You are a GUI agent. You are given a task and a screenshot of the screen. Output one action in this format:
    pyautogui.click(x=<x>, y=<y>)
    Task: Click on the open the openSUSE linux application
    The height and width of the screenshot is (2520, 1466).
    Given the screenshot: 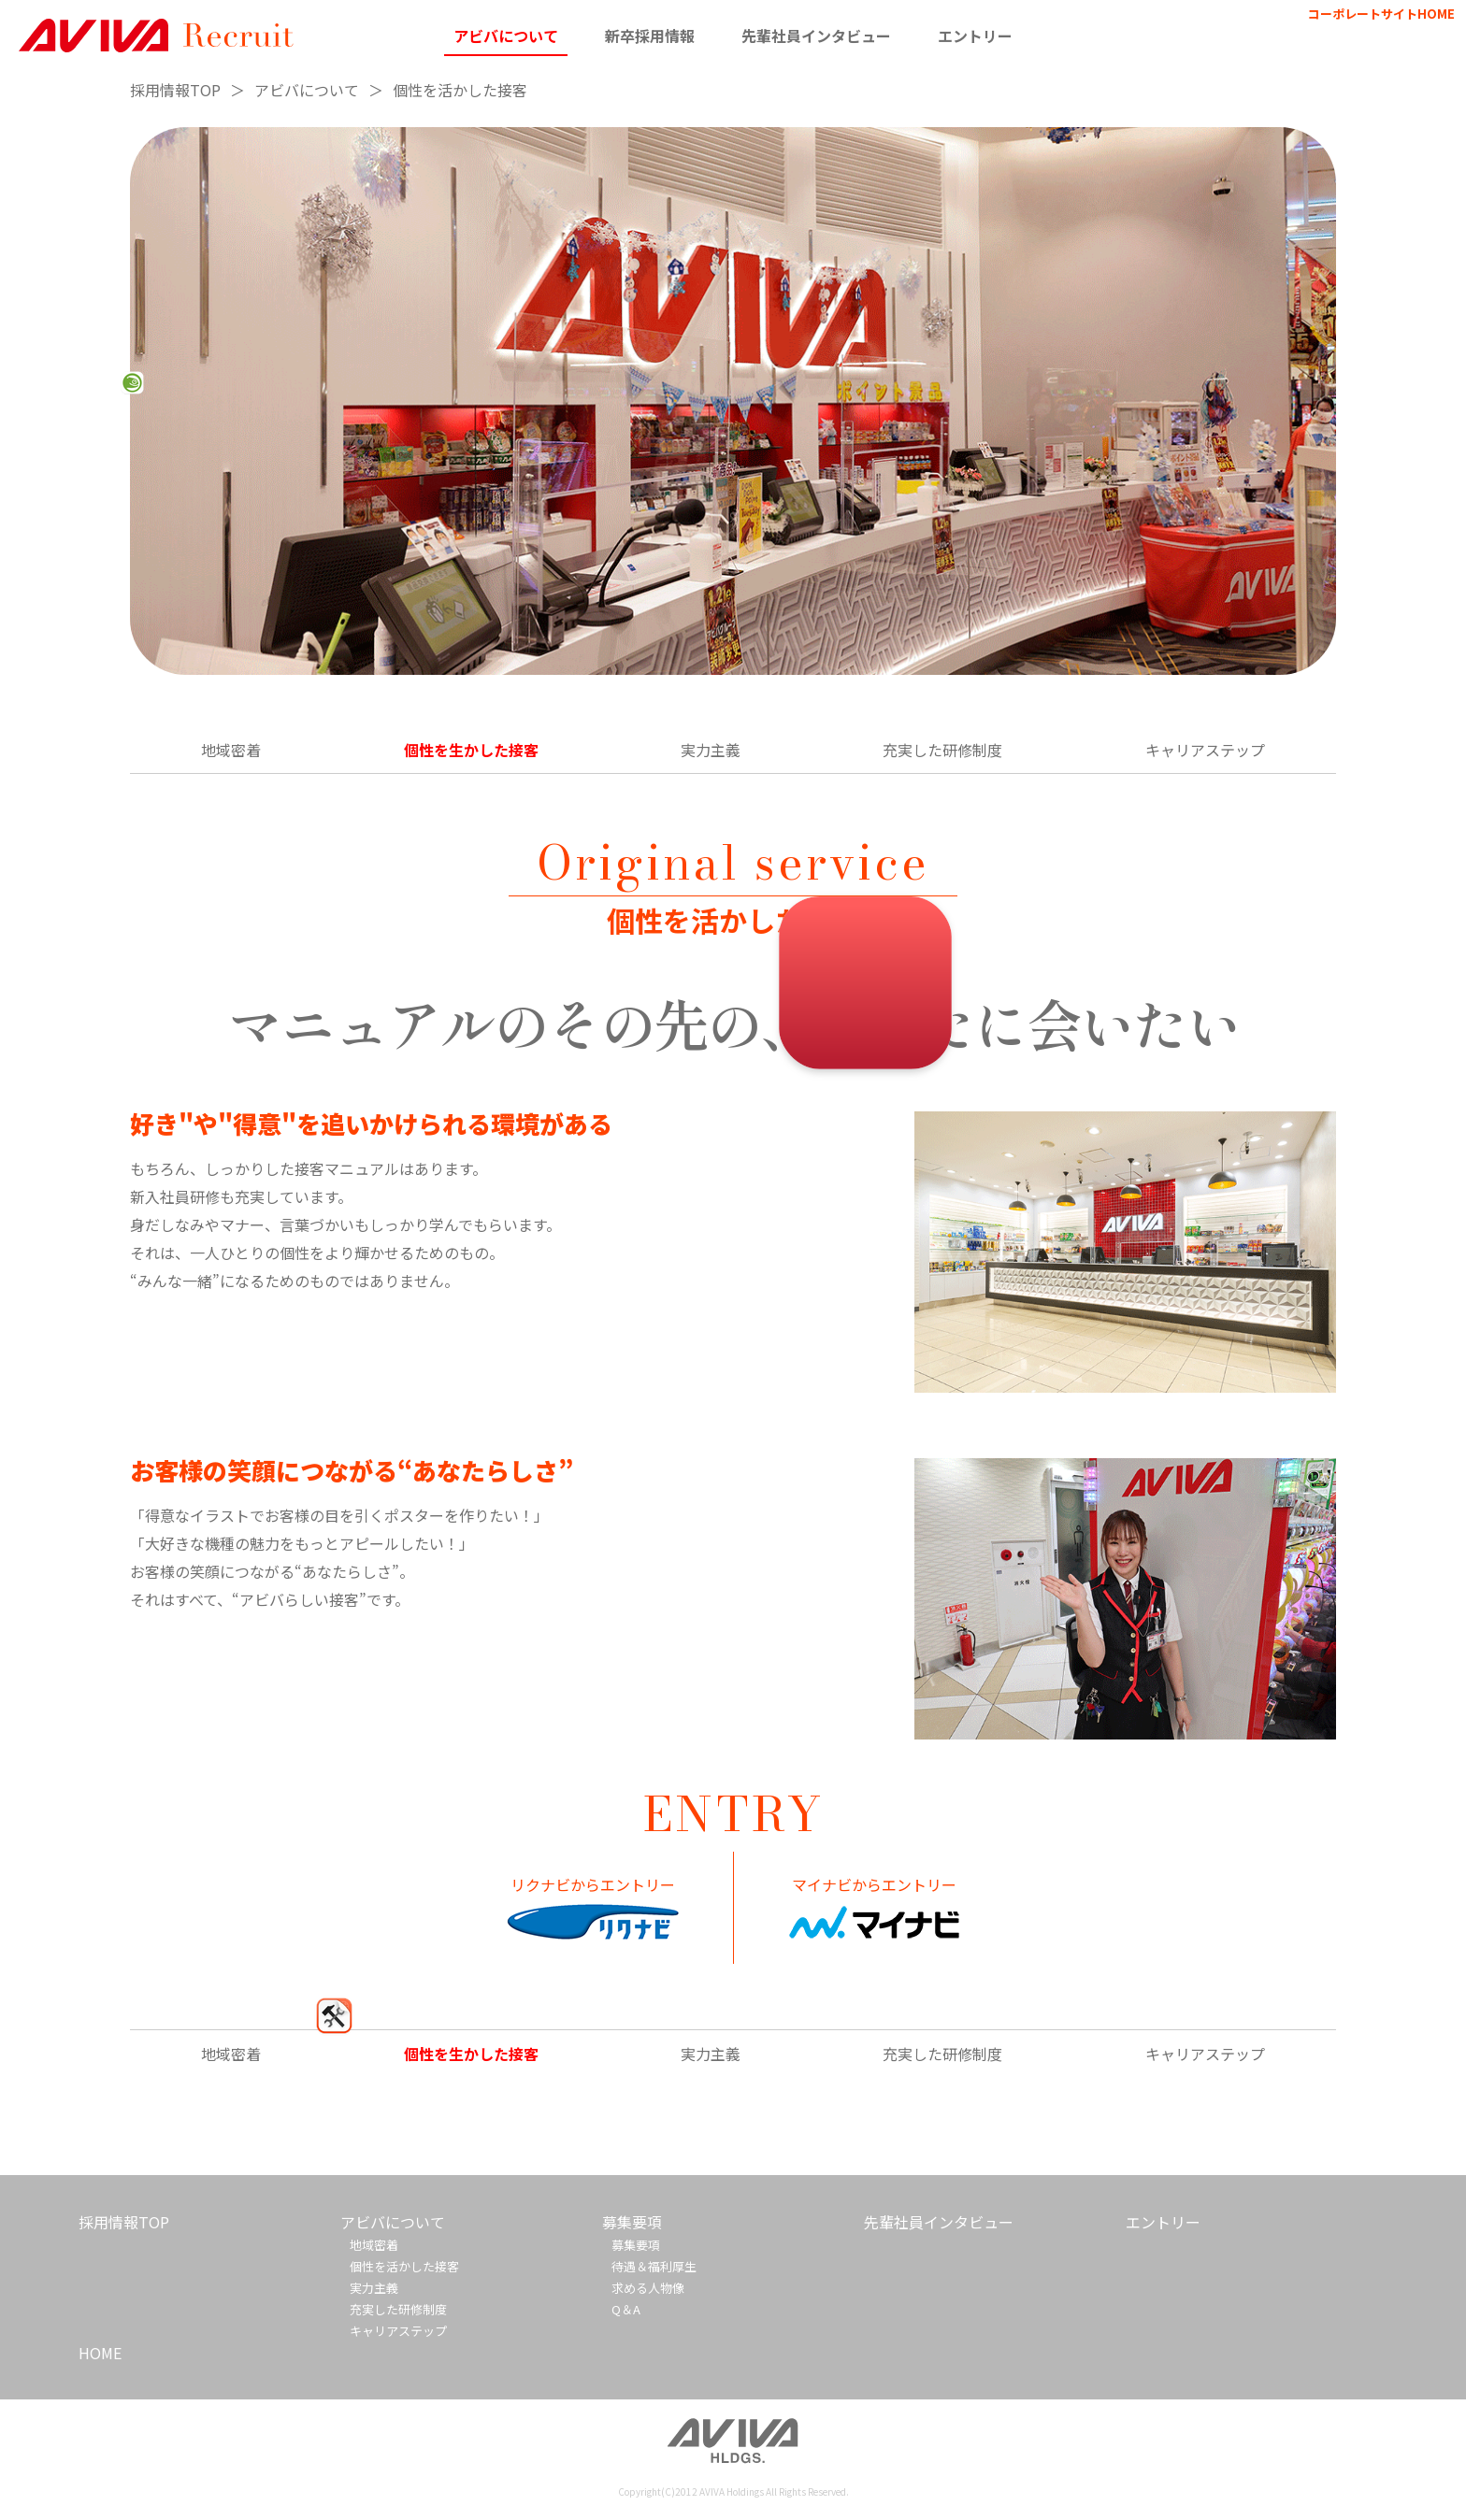 What is the action you would take?
    pyautogui.click(x=132, y=382)
    